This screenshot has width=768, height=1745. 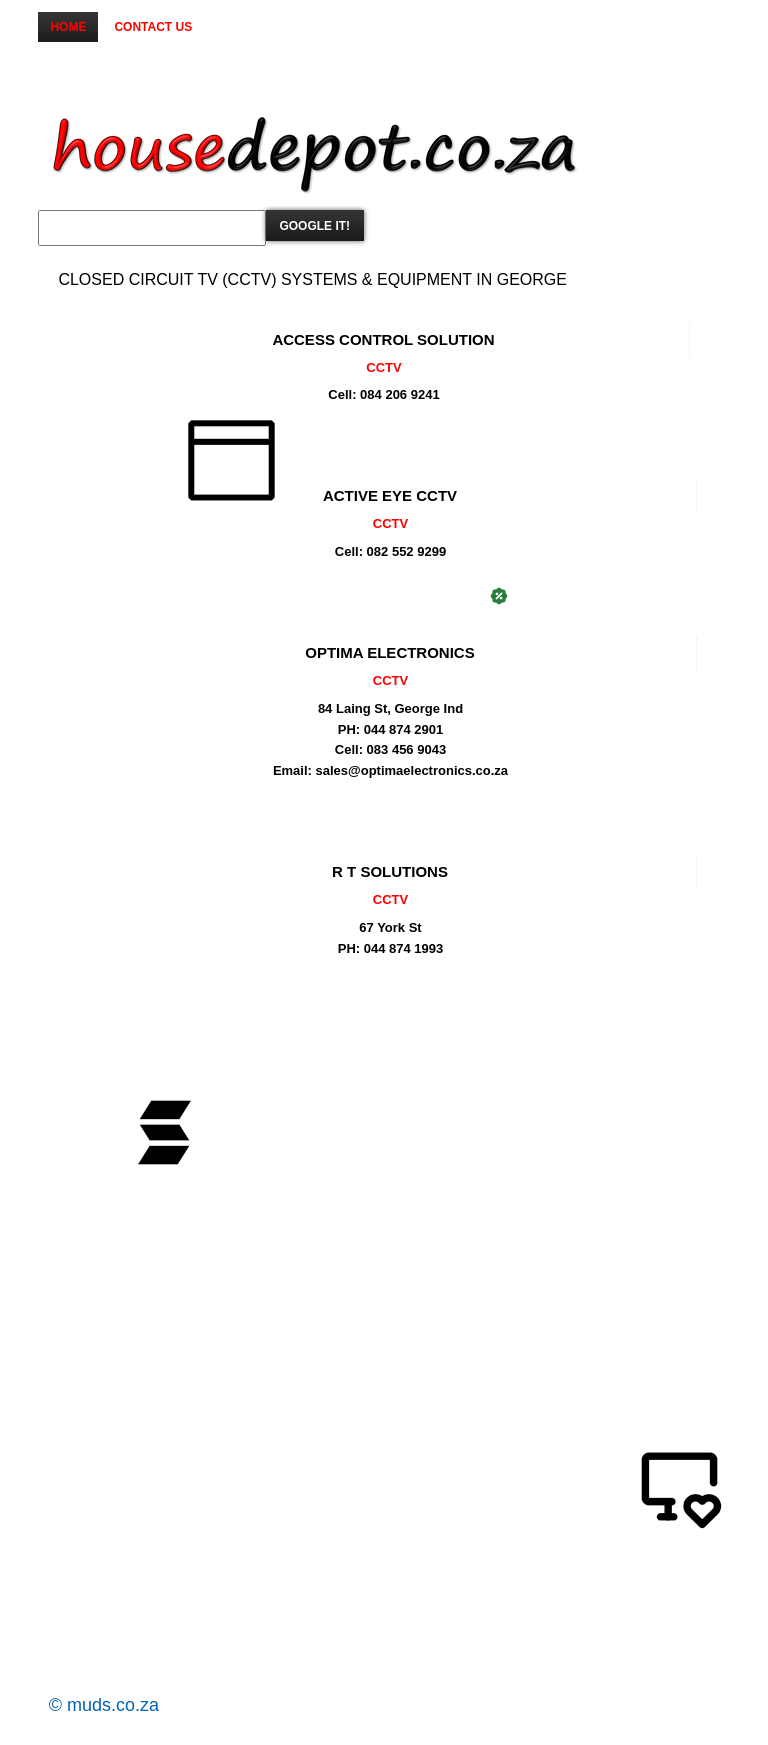 What do you see at coordinates (231, 463) in the screenshot?
I see `open in browser window` at bounding box center [231, 463].